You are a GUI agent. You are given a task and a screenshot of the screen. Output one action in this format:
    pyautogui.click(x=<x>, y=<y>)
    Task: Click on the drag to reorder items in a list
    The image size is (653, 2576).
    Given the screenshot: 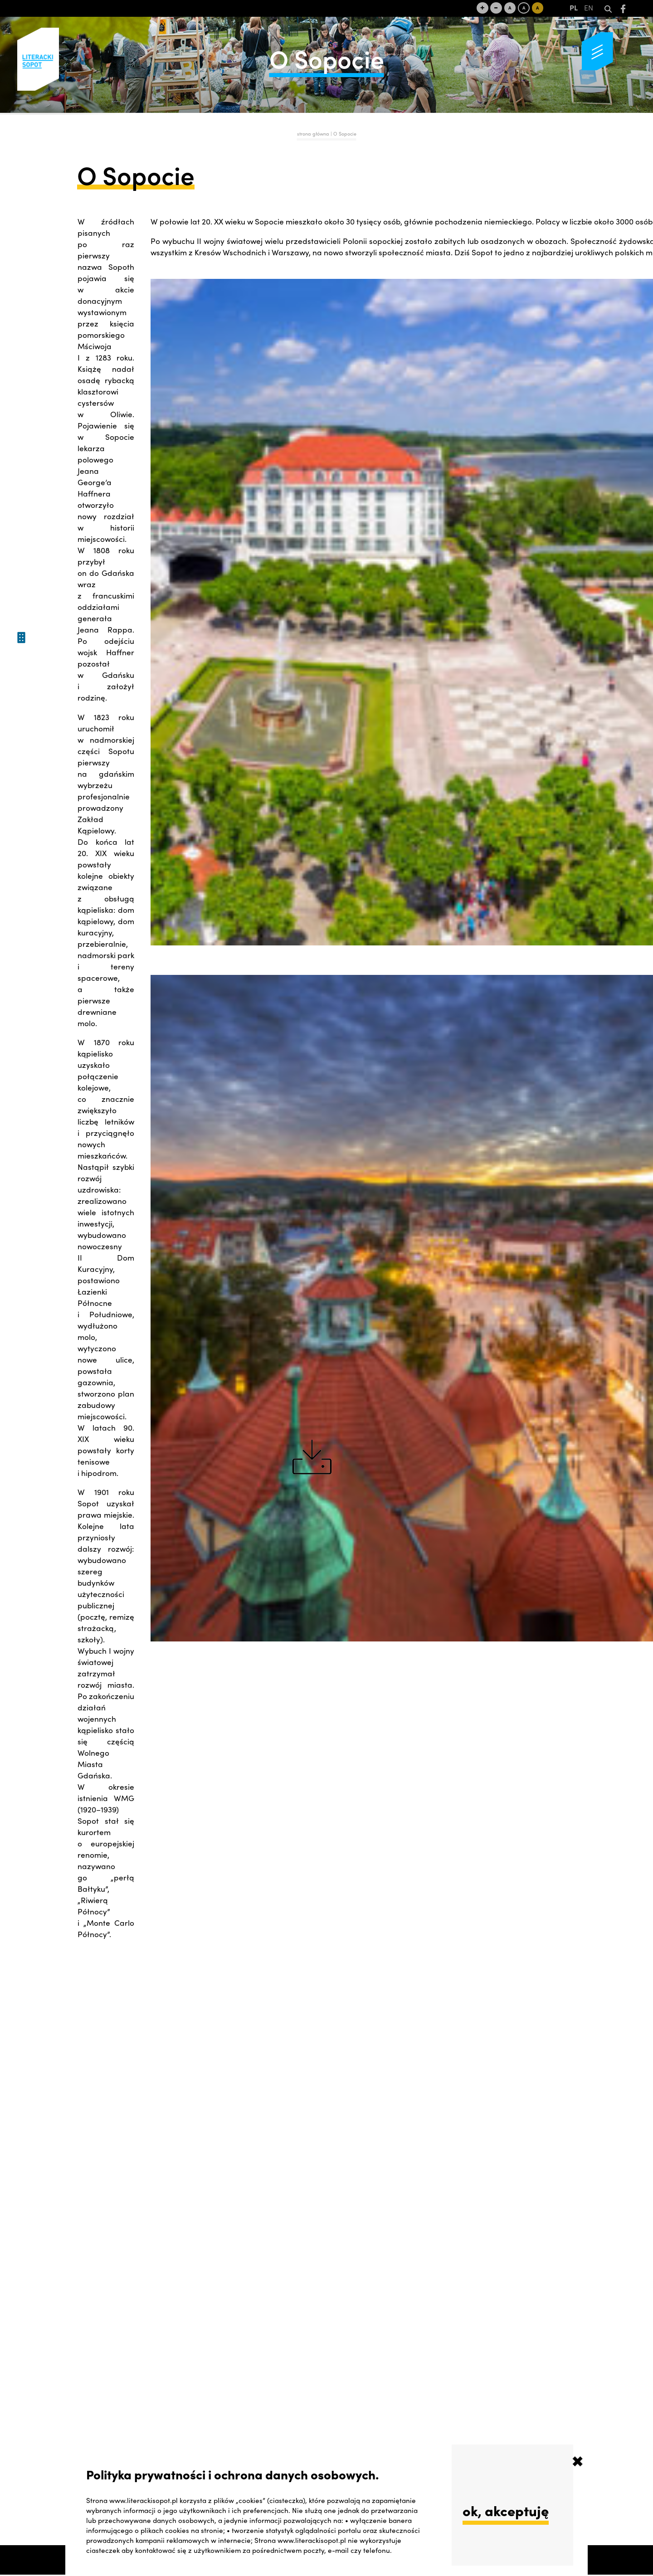 What is the action you would take?
    pyautogui.click(x=21, y=638)
    